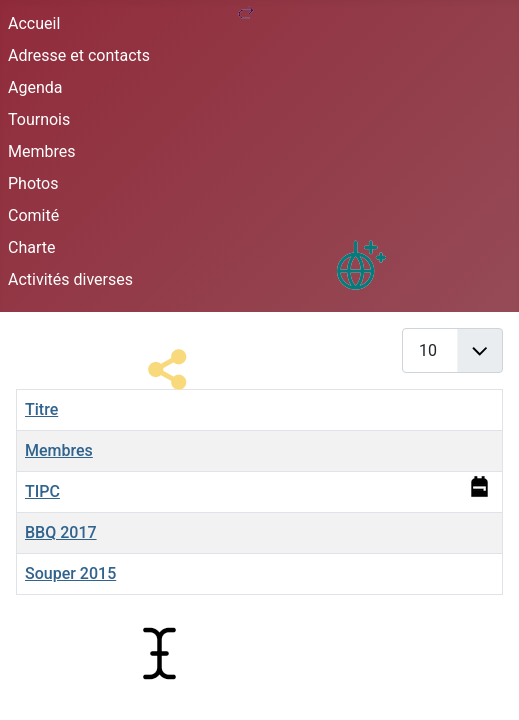 The height and width of the screenshot is (720, 519). Describe the element at coordinates (479, 486) in the screenshot. I see `access your backpack or stored items` at that location.